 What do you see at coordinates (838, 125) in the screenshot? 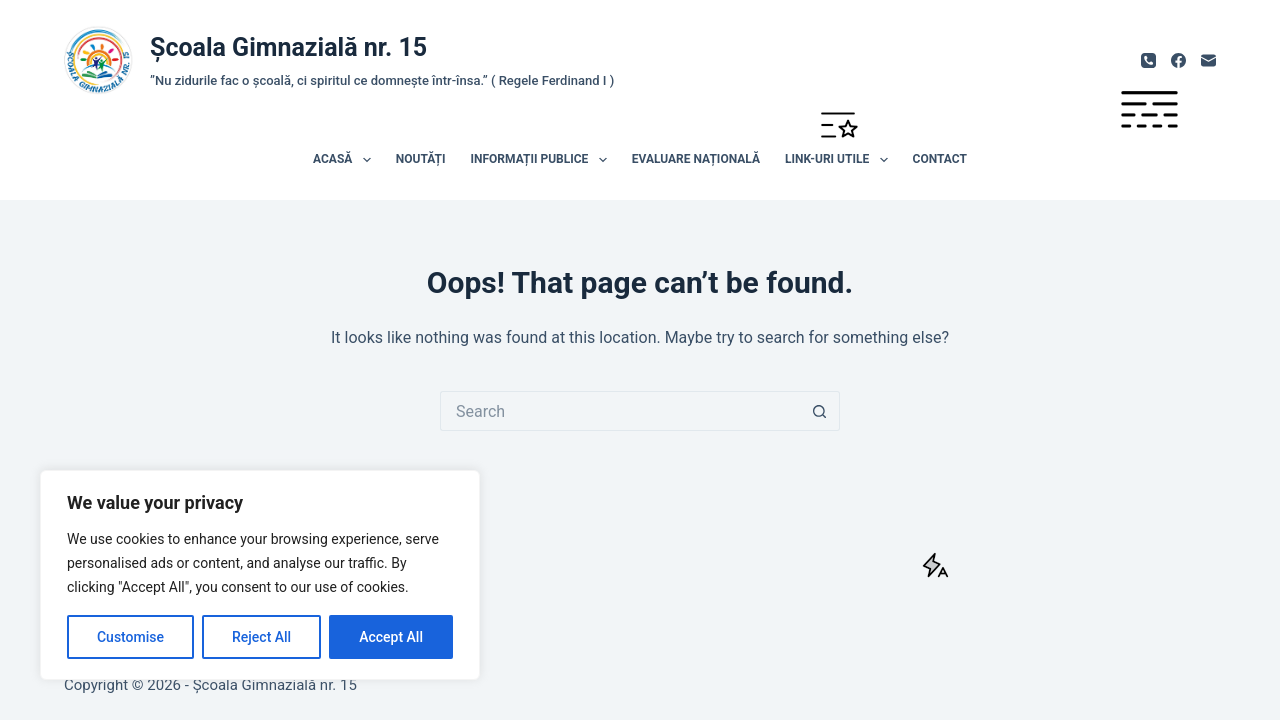
I see `view your favorites list` at bounding box center [838, 125].